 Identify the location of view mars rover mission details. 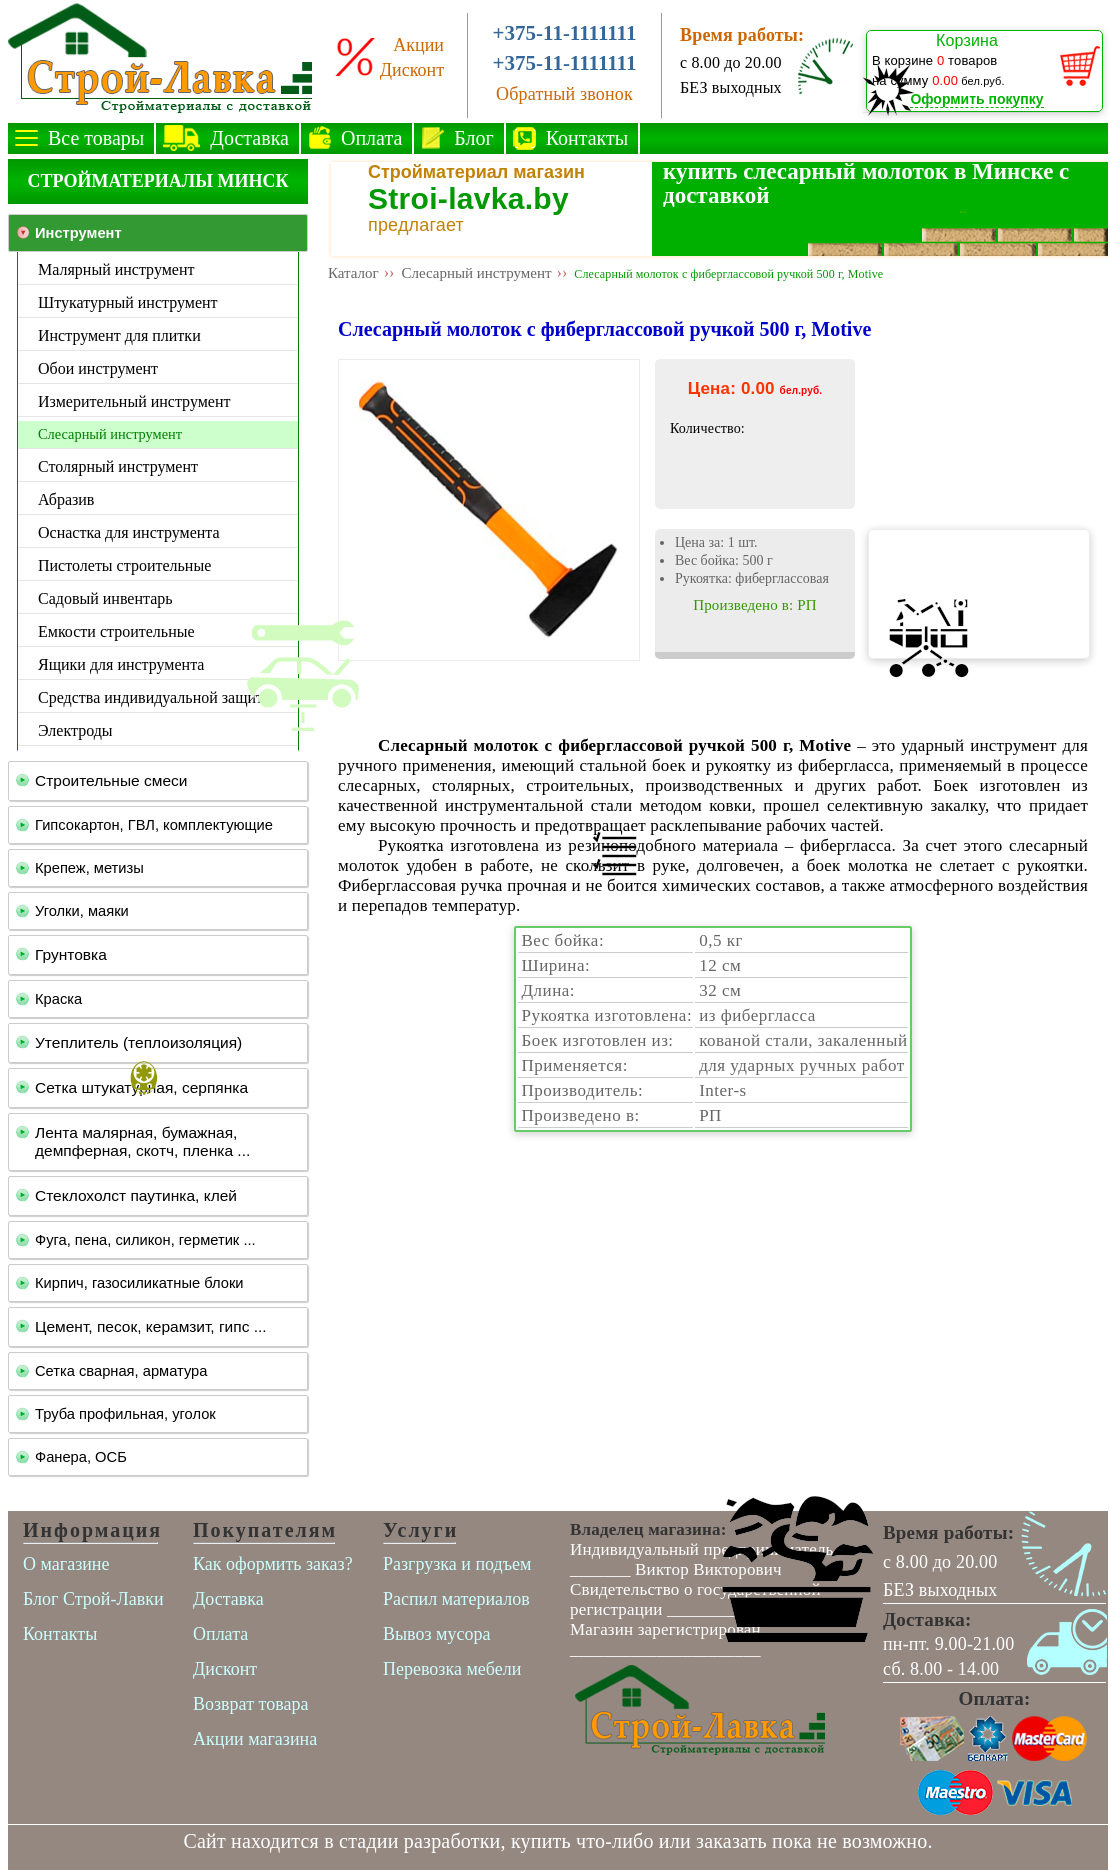
(929, 638).